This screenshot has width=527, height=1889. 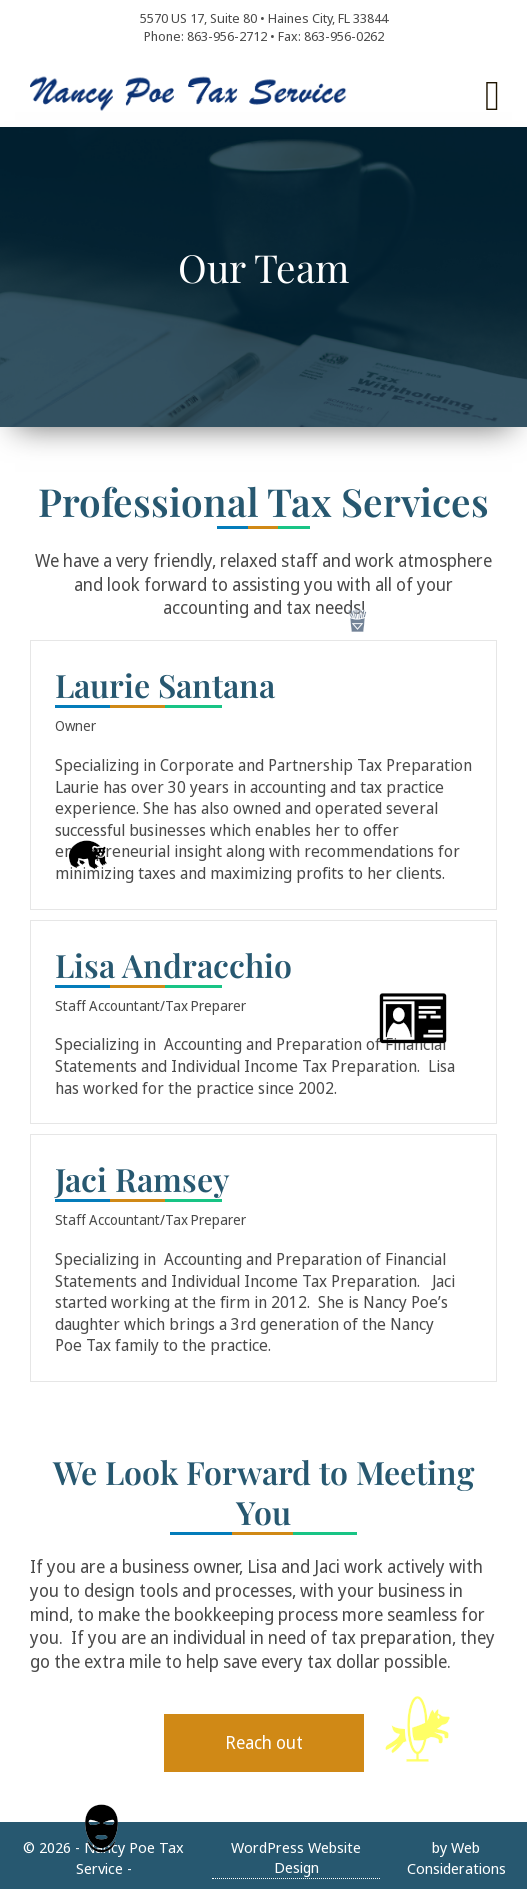 I want to click on polar bear icon for wildlife or arctic-themed game, so click(x=88, y=855).